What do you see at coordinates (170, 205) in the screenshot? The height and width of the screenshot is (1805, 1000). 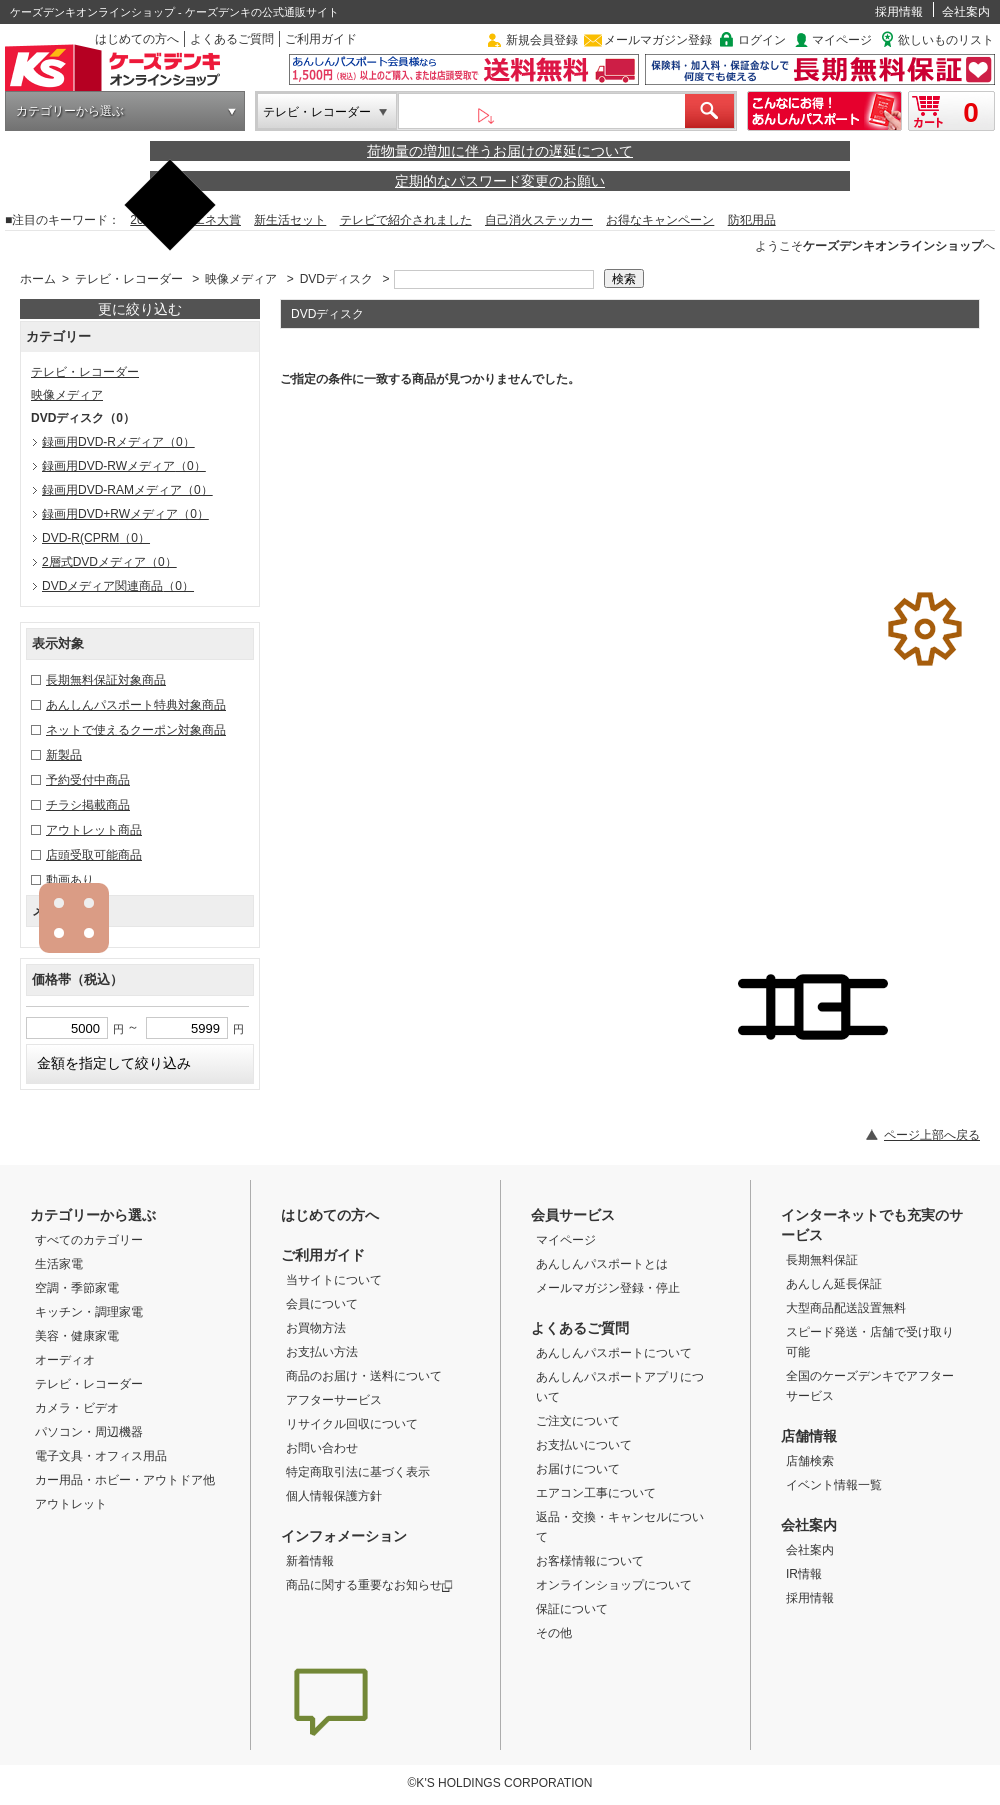 I see `set a log breakpoint in code` at bounding box center [170, 205].